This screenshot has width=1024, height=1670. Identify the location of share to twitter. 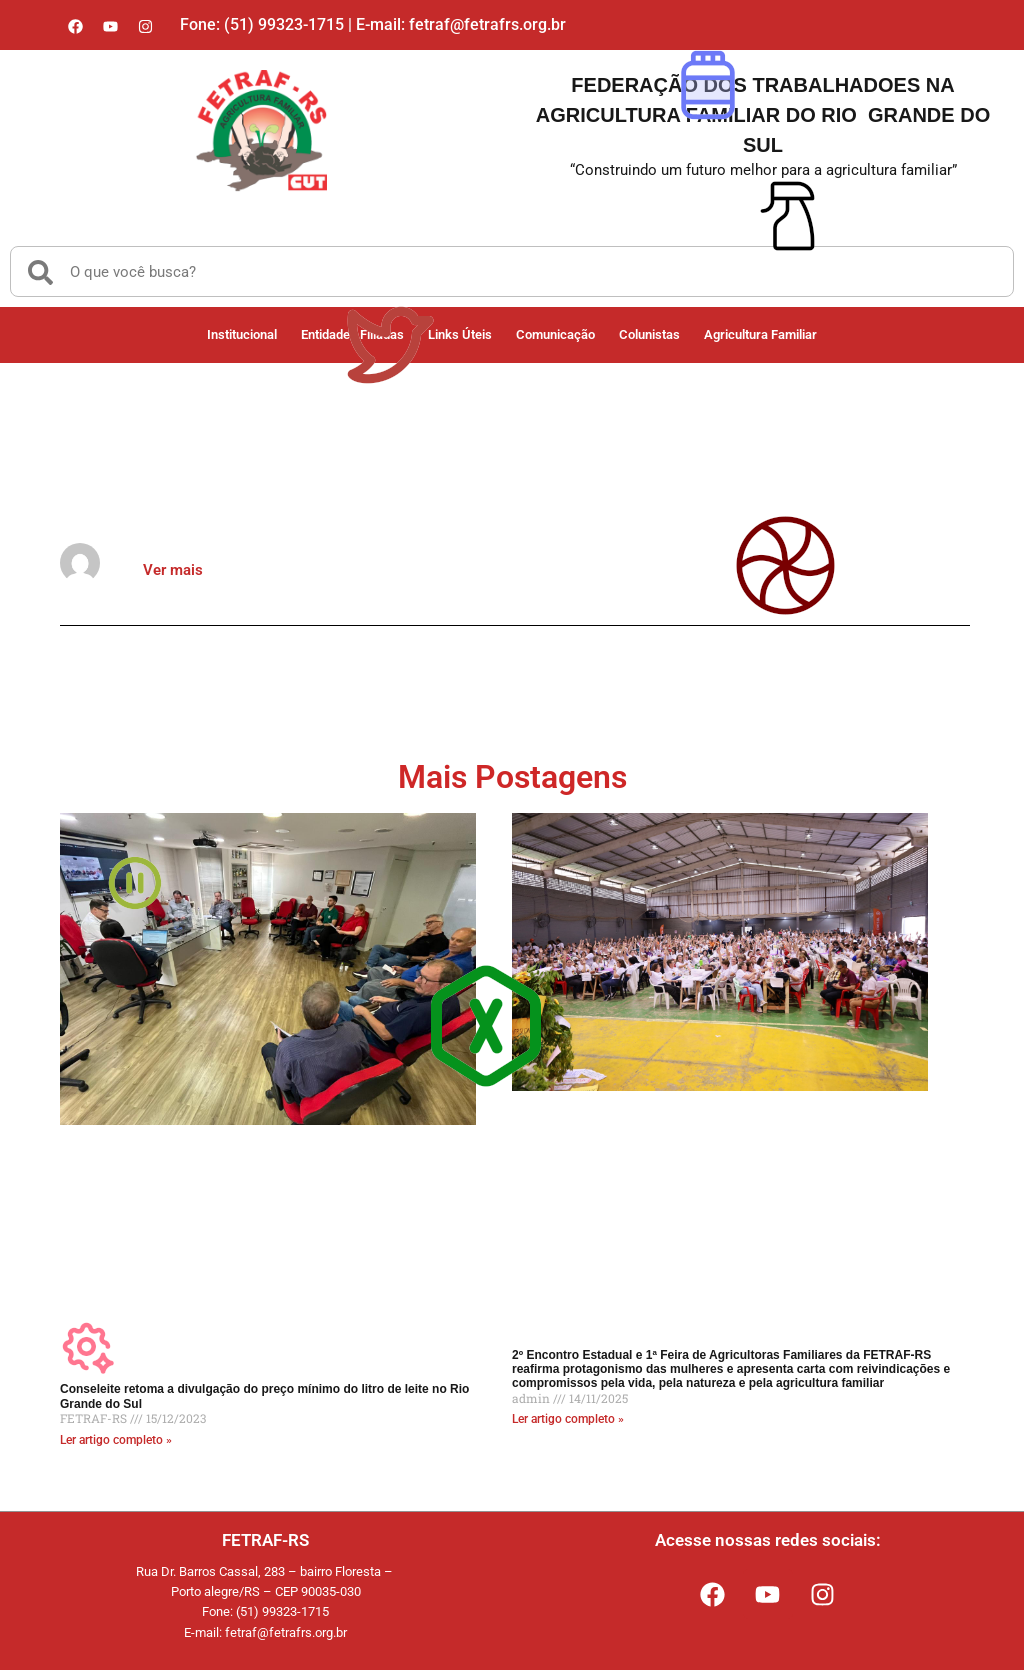
(386, 342).